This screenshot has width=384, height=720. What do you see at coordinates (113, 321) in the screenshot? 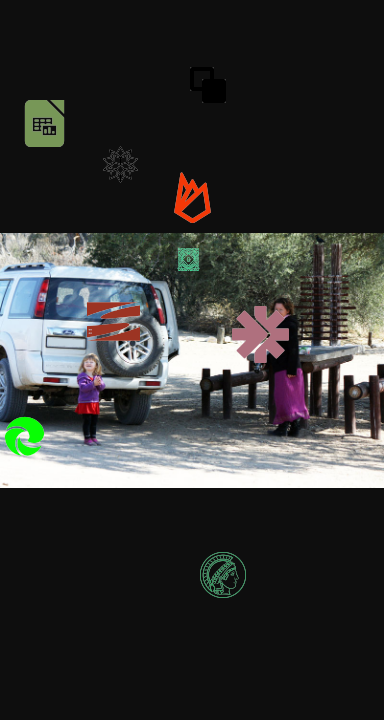
I see `apache subversion version control system logo` at bounding box center [113, 321].